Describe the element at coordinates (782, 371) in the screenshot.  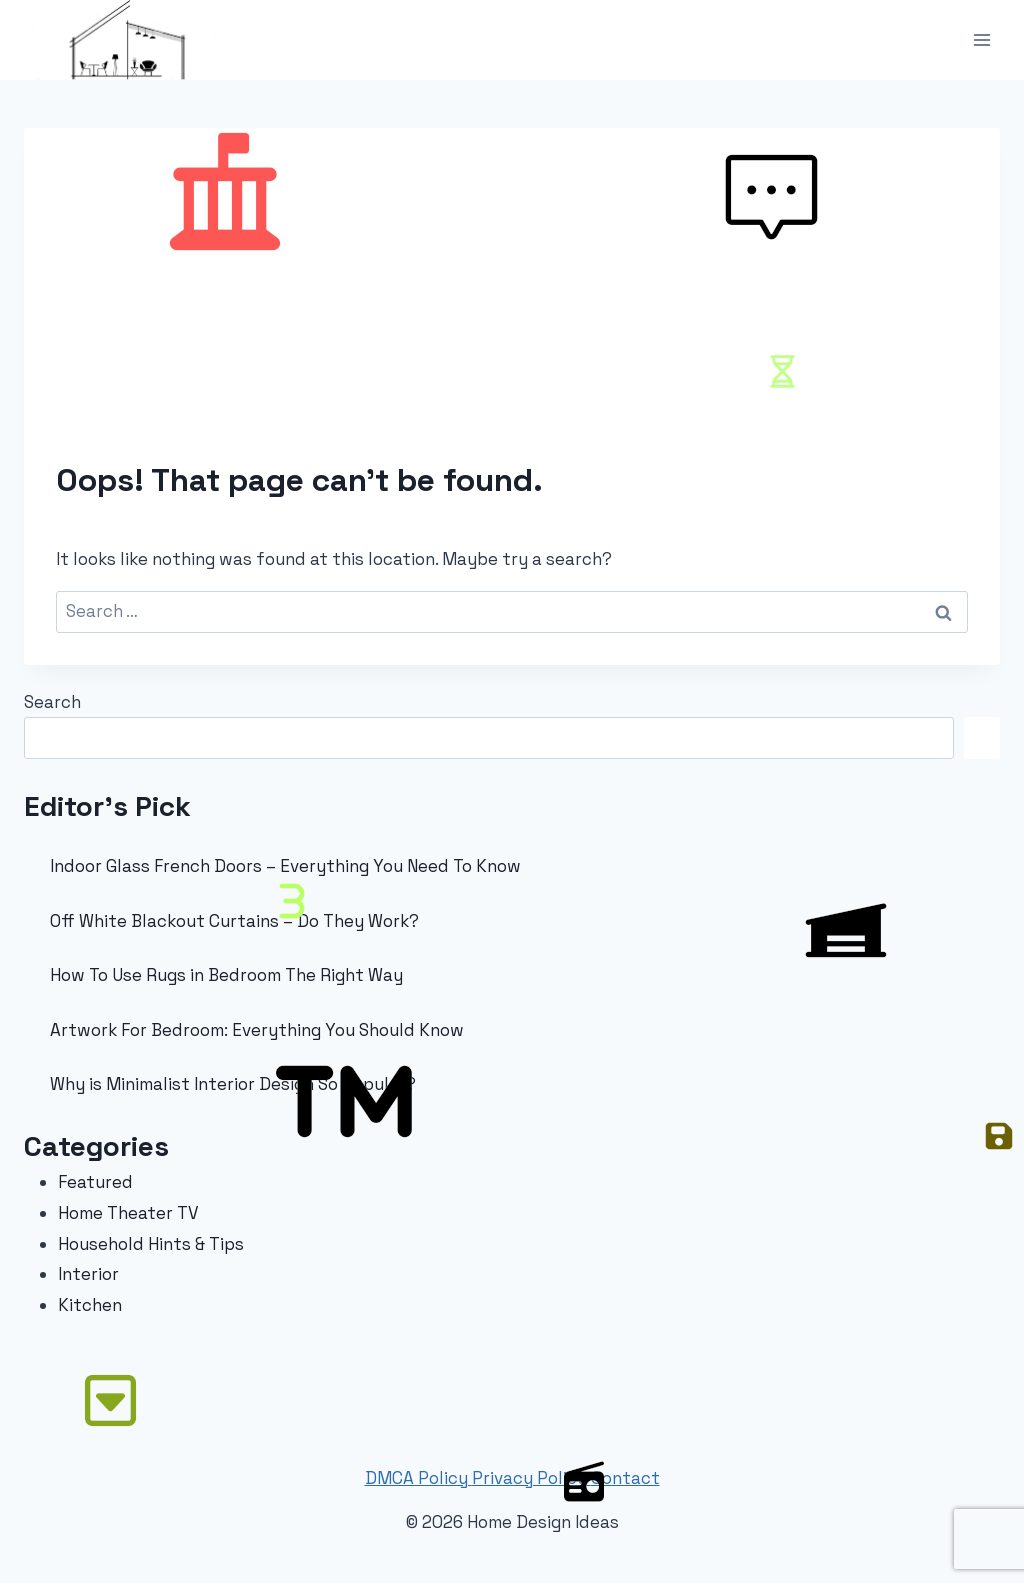
I see `indicates loading or processing in progress` at that location.